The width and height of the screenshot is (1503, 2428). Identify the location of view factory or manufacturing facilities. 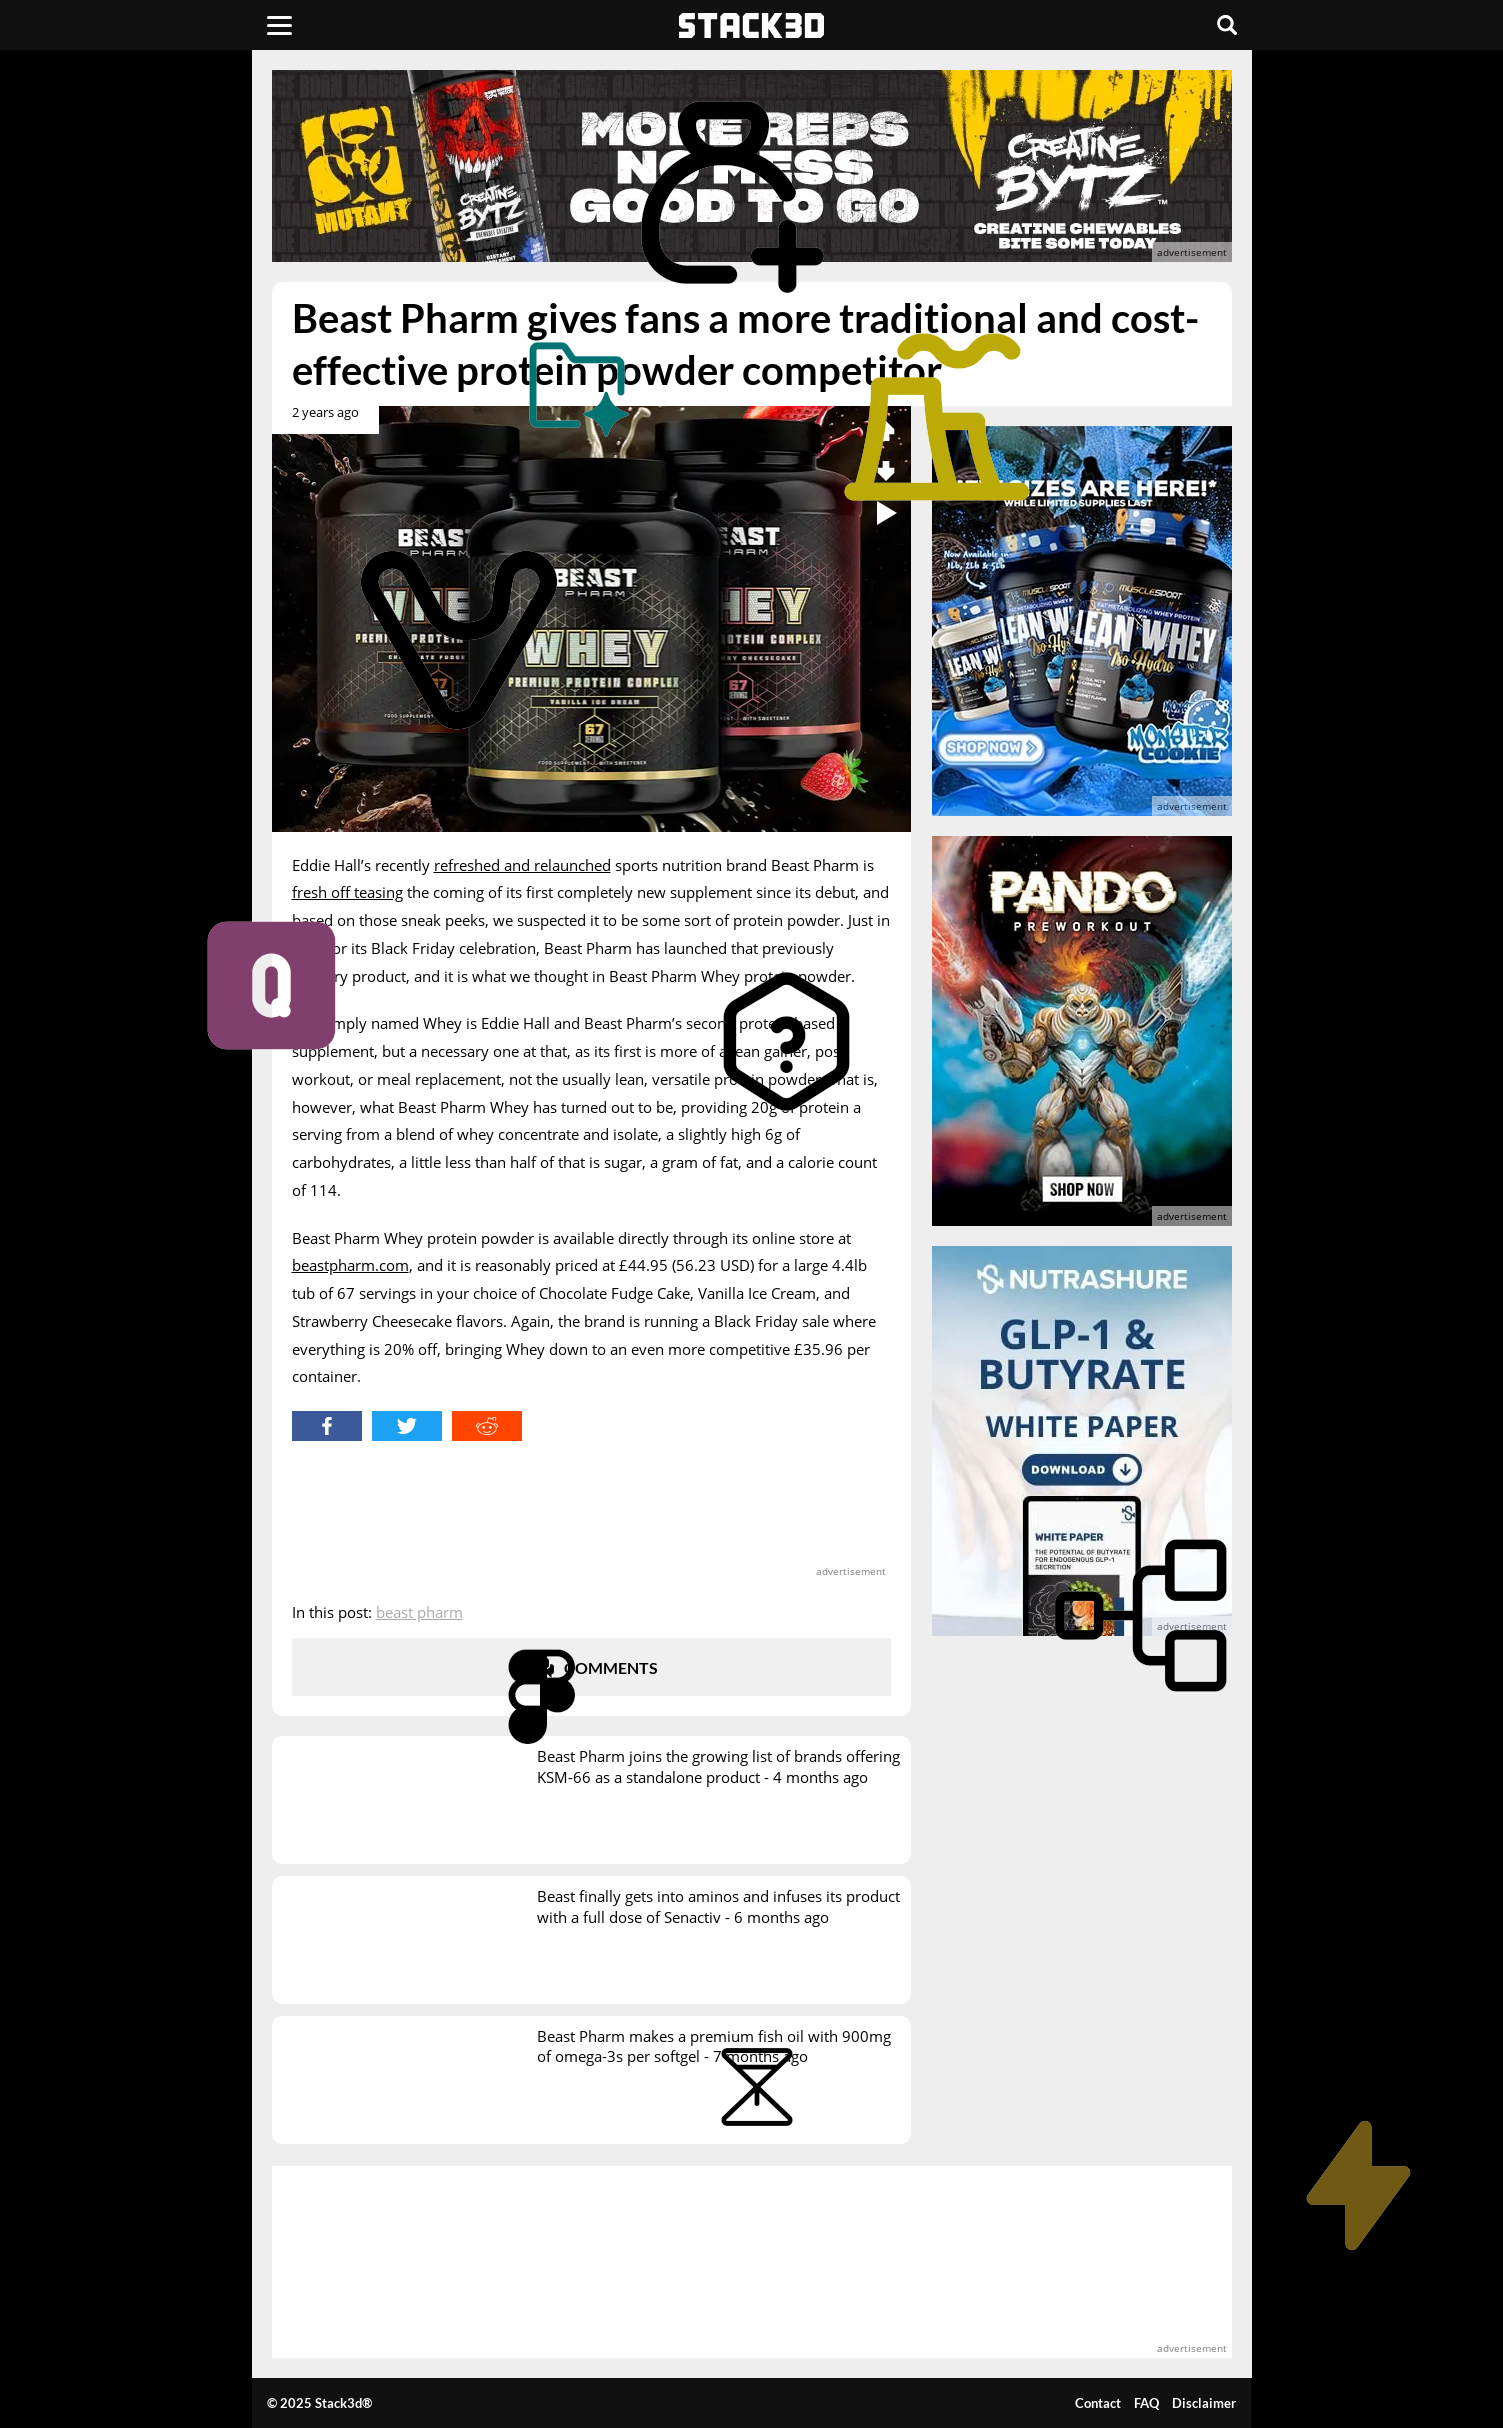
(932, 412).